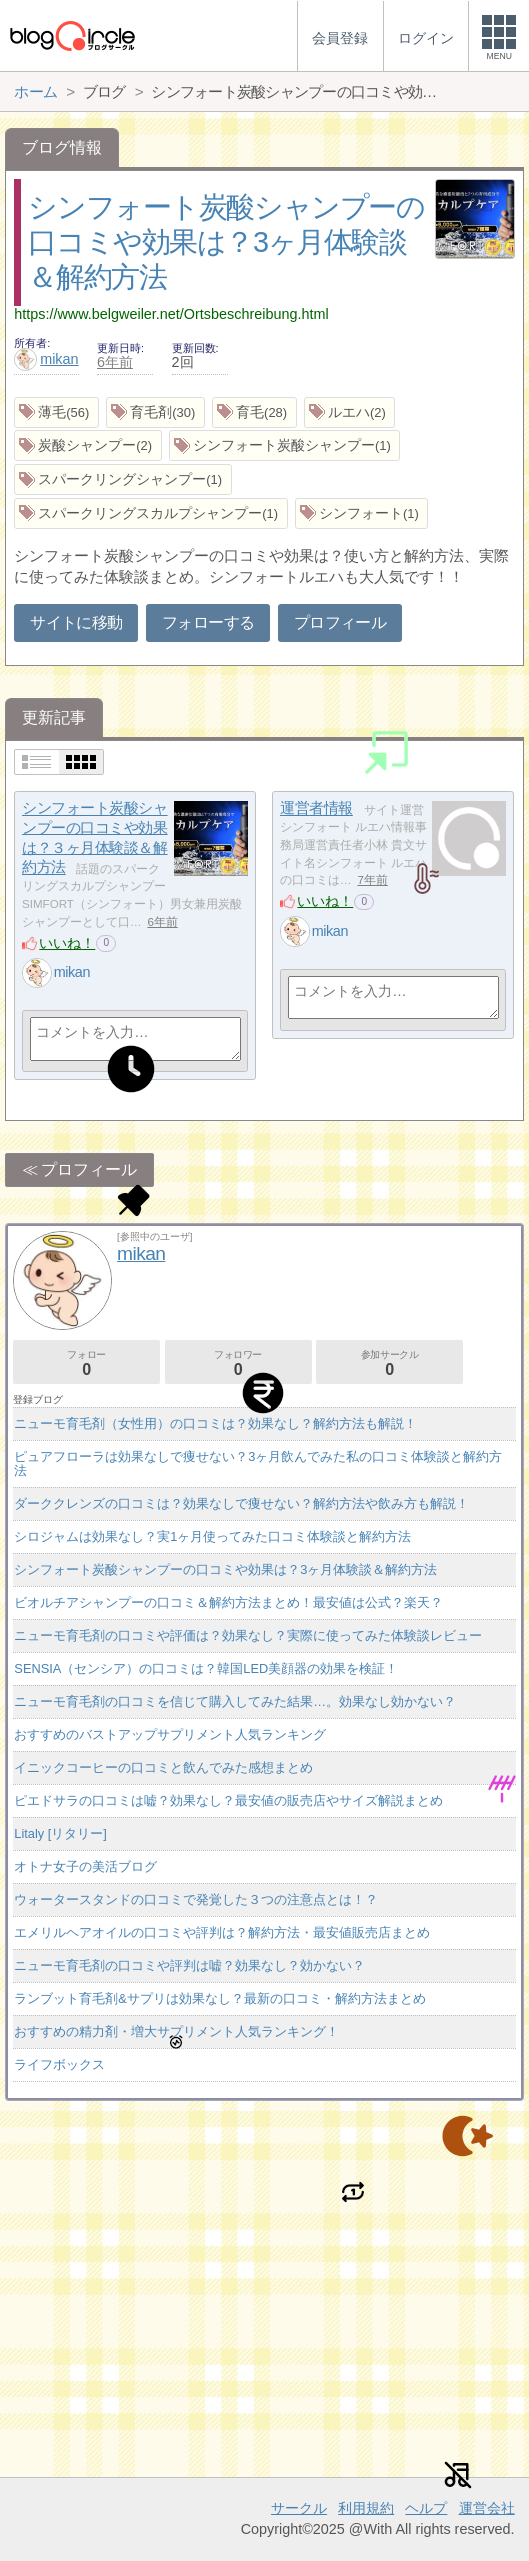 The height and width of the screenshot is (2561, 529). What do you see at coordinates (131, 1069) in the screenshot?
I see `view time or clock settings` at bounding box center [131, 1069].